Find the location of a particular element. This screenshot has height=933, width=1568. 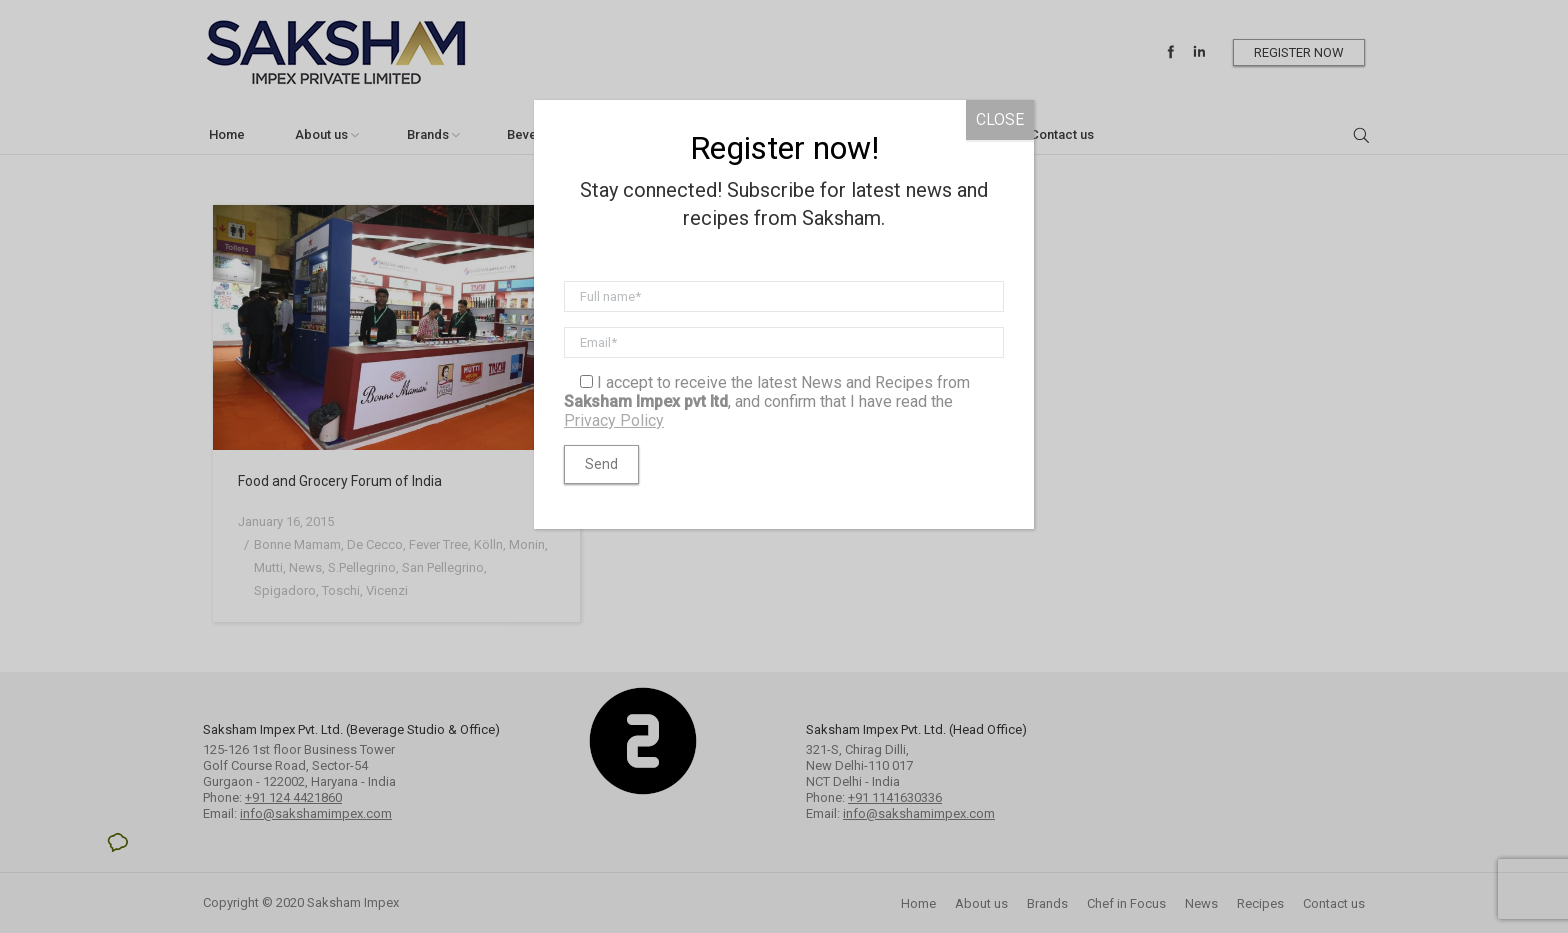

open chat or messaging is located at coordinates (117, 842).